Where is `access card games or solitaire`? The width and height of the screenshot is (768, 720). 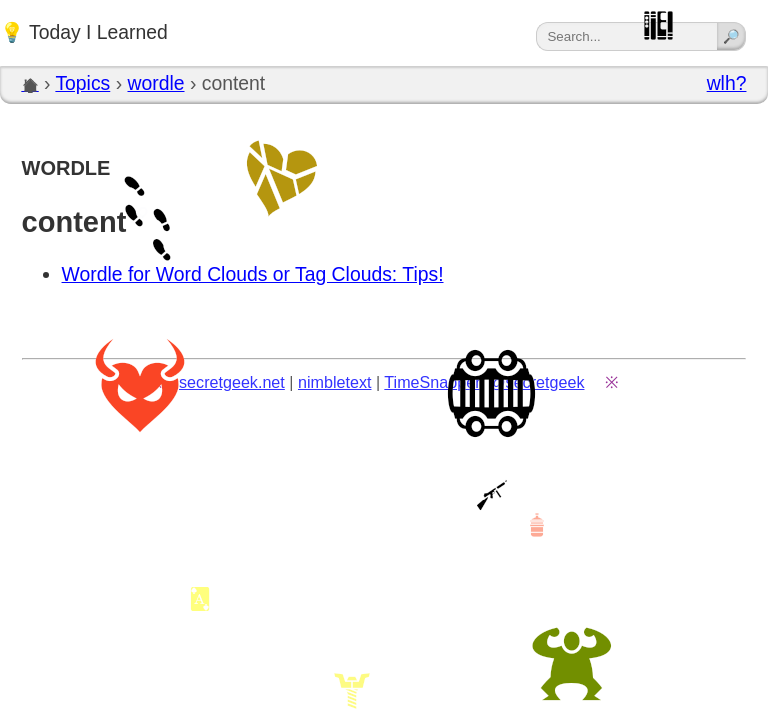 access card games or solitaire is located at coordinates (200, 599).